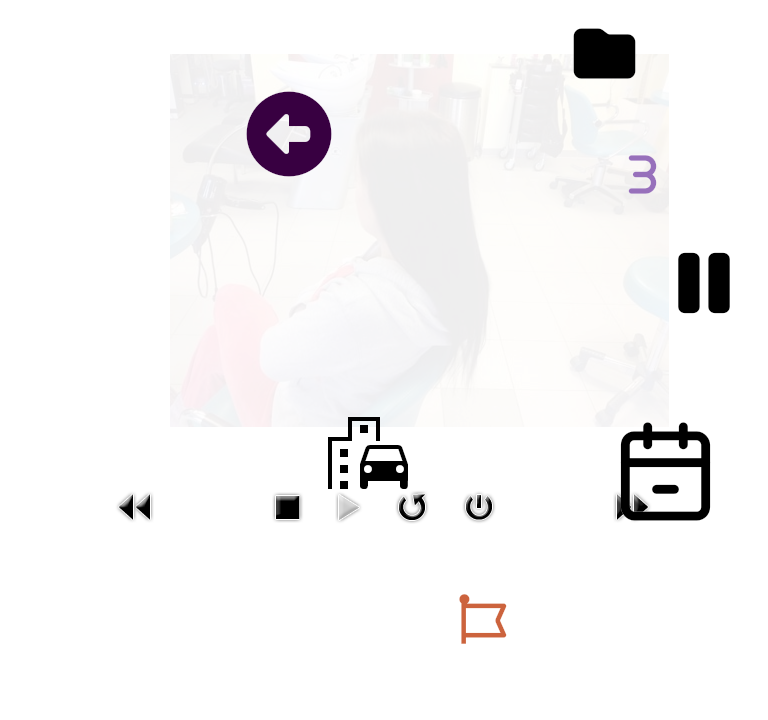 Image resolution: width=768 pixels, height=720 pixels. What do you see at coordinates (368, 453) in the screenshot?
I see `access transportation or commute options` at bounding box center [368, 453].